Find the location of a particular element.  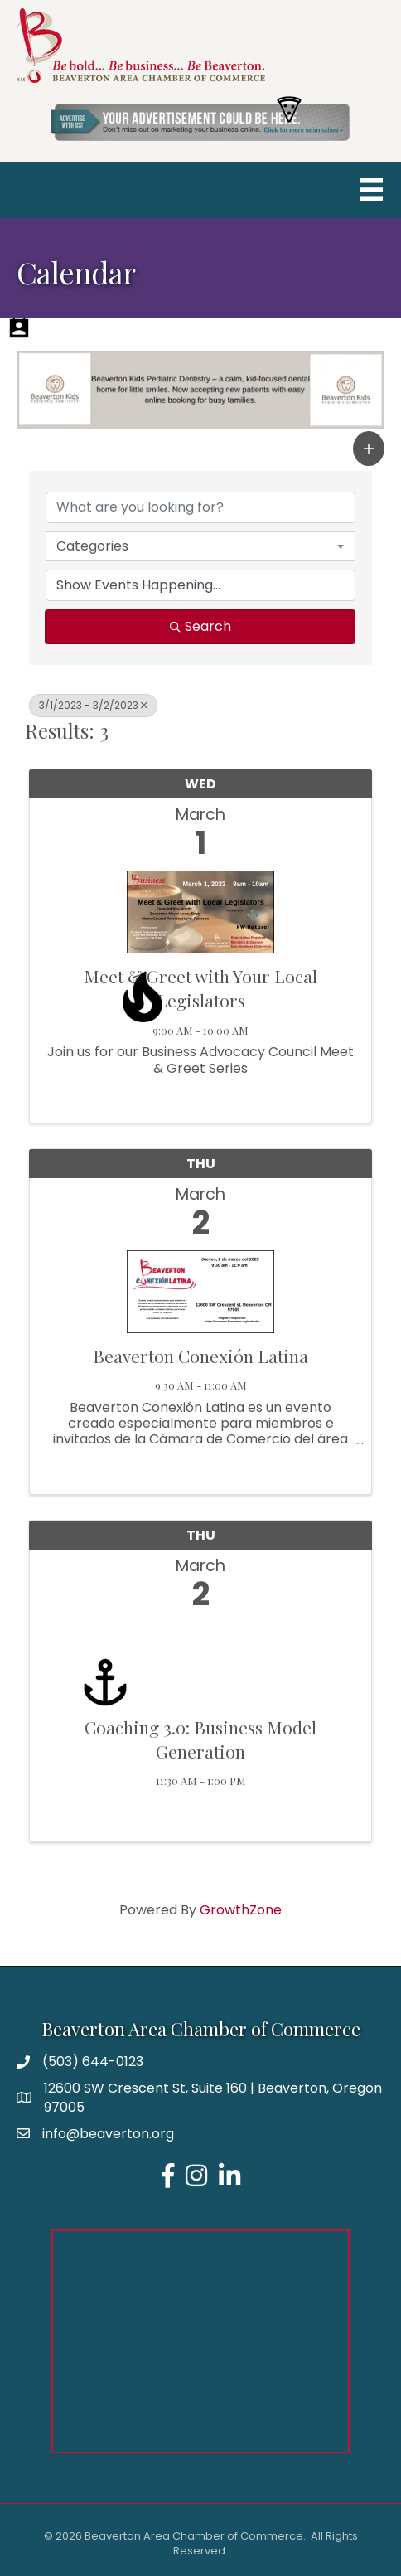

browse food or restaurant options is located at coordinates (289, 109).